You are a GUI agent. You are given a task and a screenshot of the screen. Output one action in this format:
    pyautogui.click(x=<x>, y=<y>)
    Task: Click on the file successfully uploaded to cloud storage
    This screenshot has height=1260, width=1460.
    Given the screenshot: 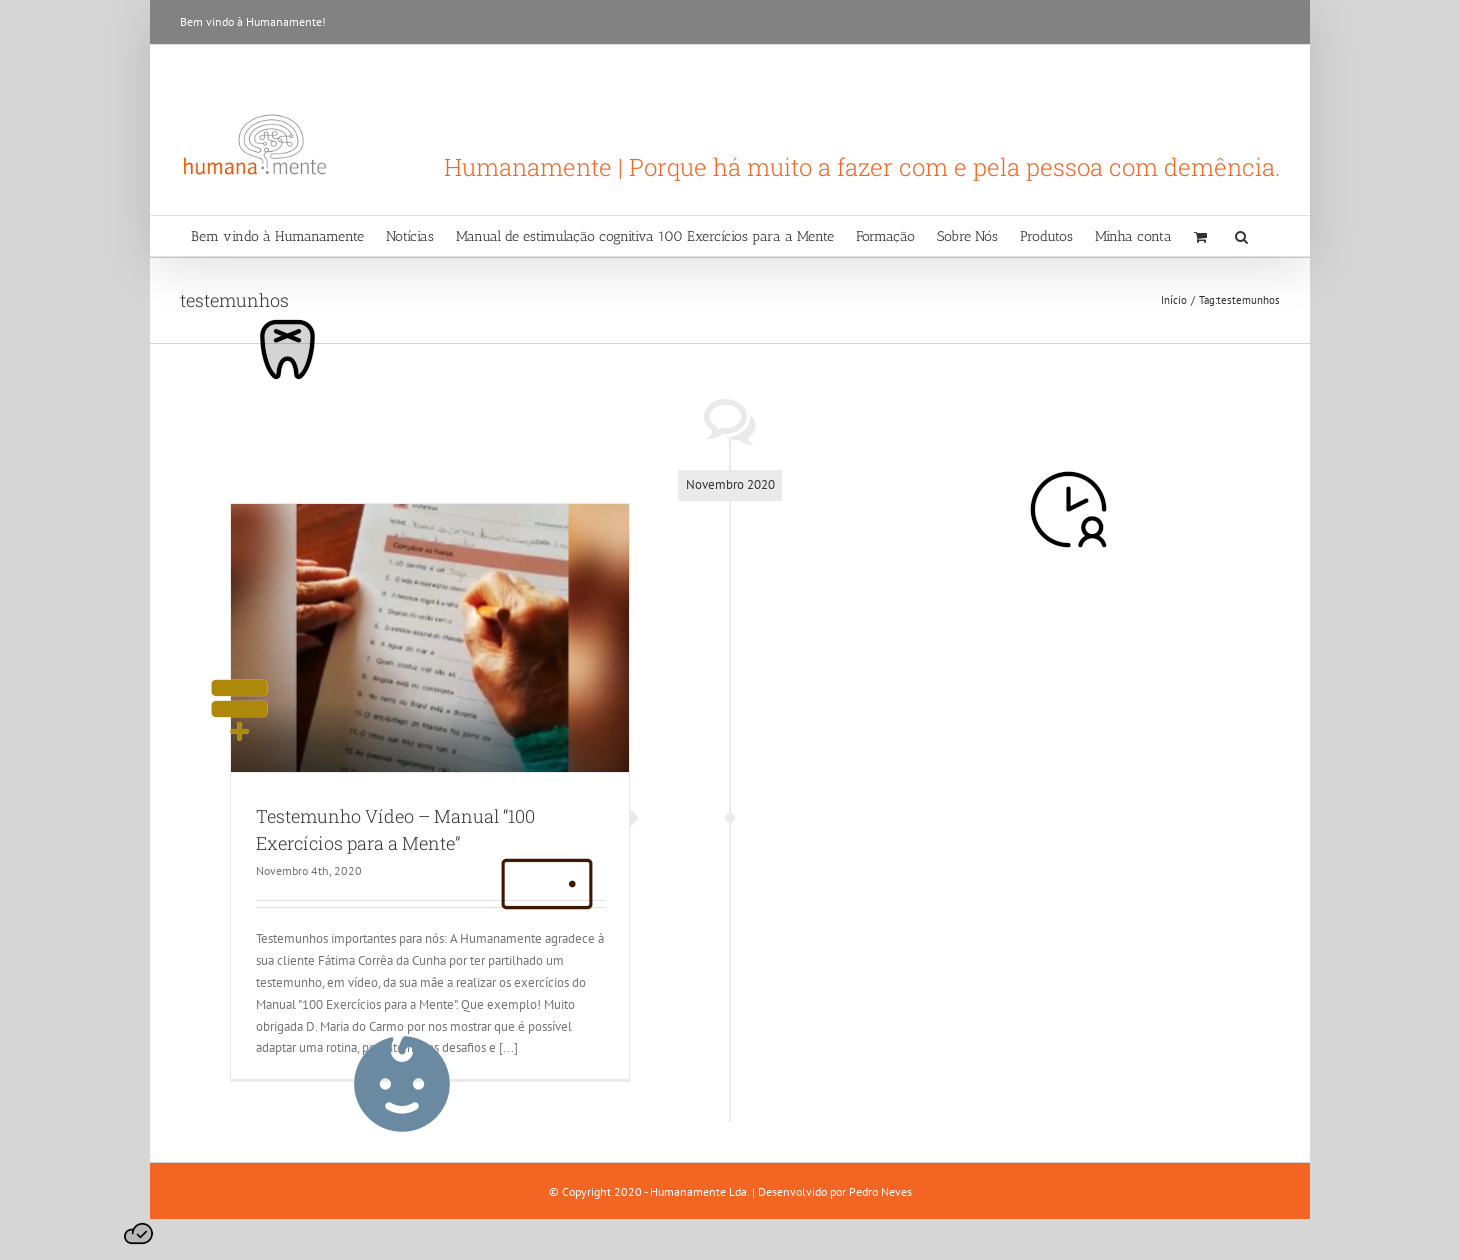 What is the action you would take?
    pyautogui.click(x=138, y=1233)
    